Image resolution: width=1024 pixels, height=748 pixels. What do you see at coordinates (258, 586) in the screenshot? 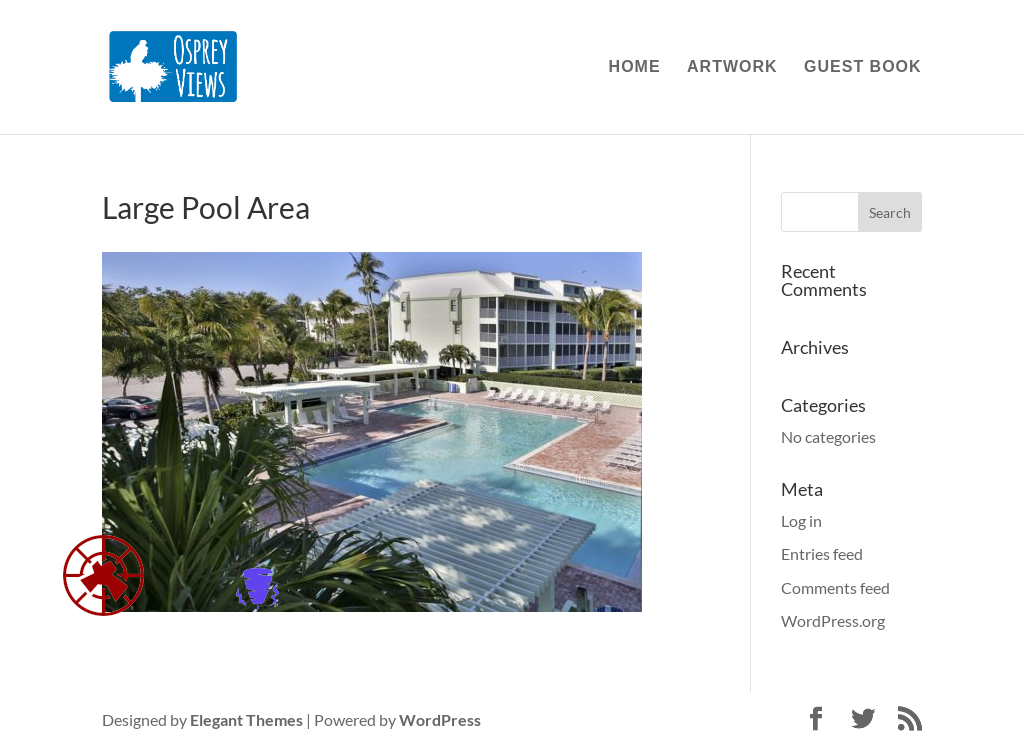
I see `access food or restaurant options in a game` at bounding box center [258, 586].